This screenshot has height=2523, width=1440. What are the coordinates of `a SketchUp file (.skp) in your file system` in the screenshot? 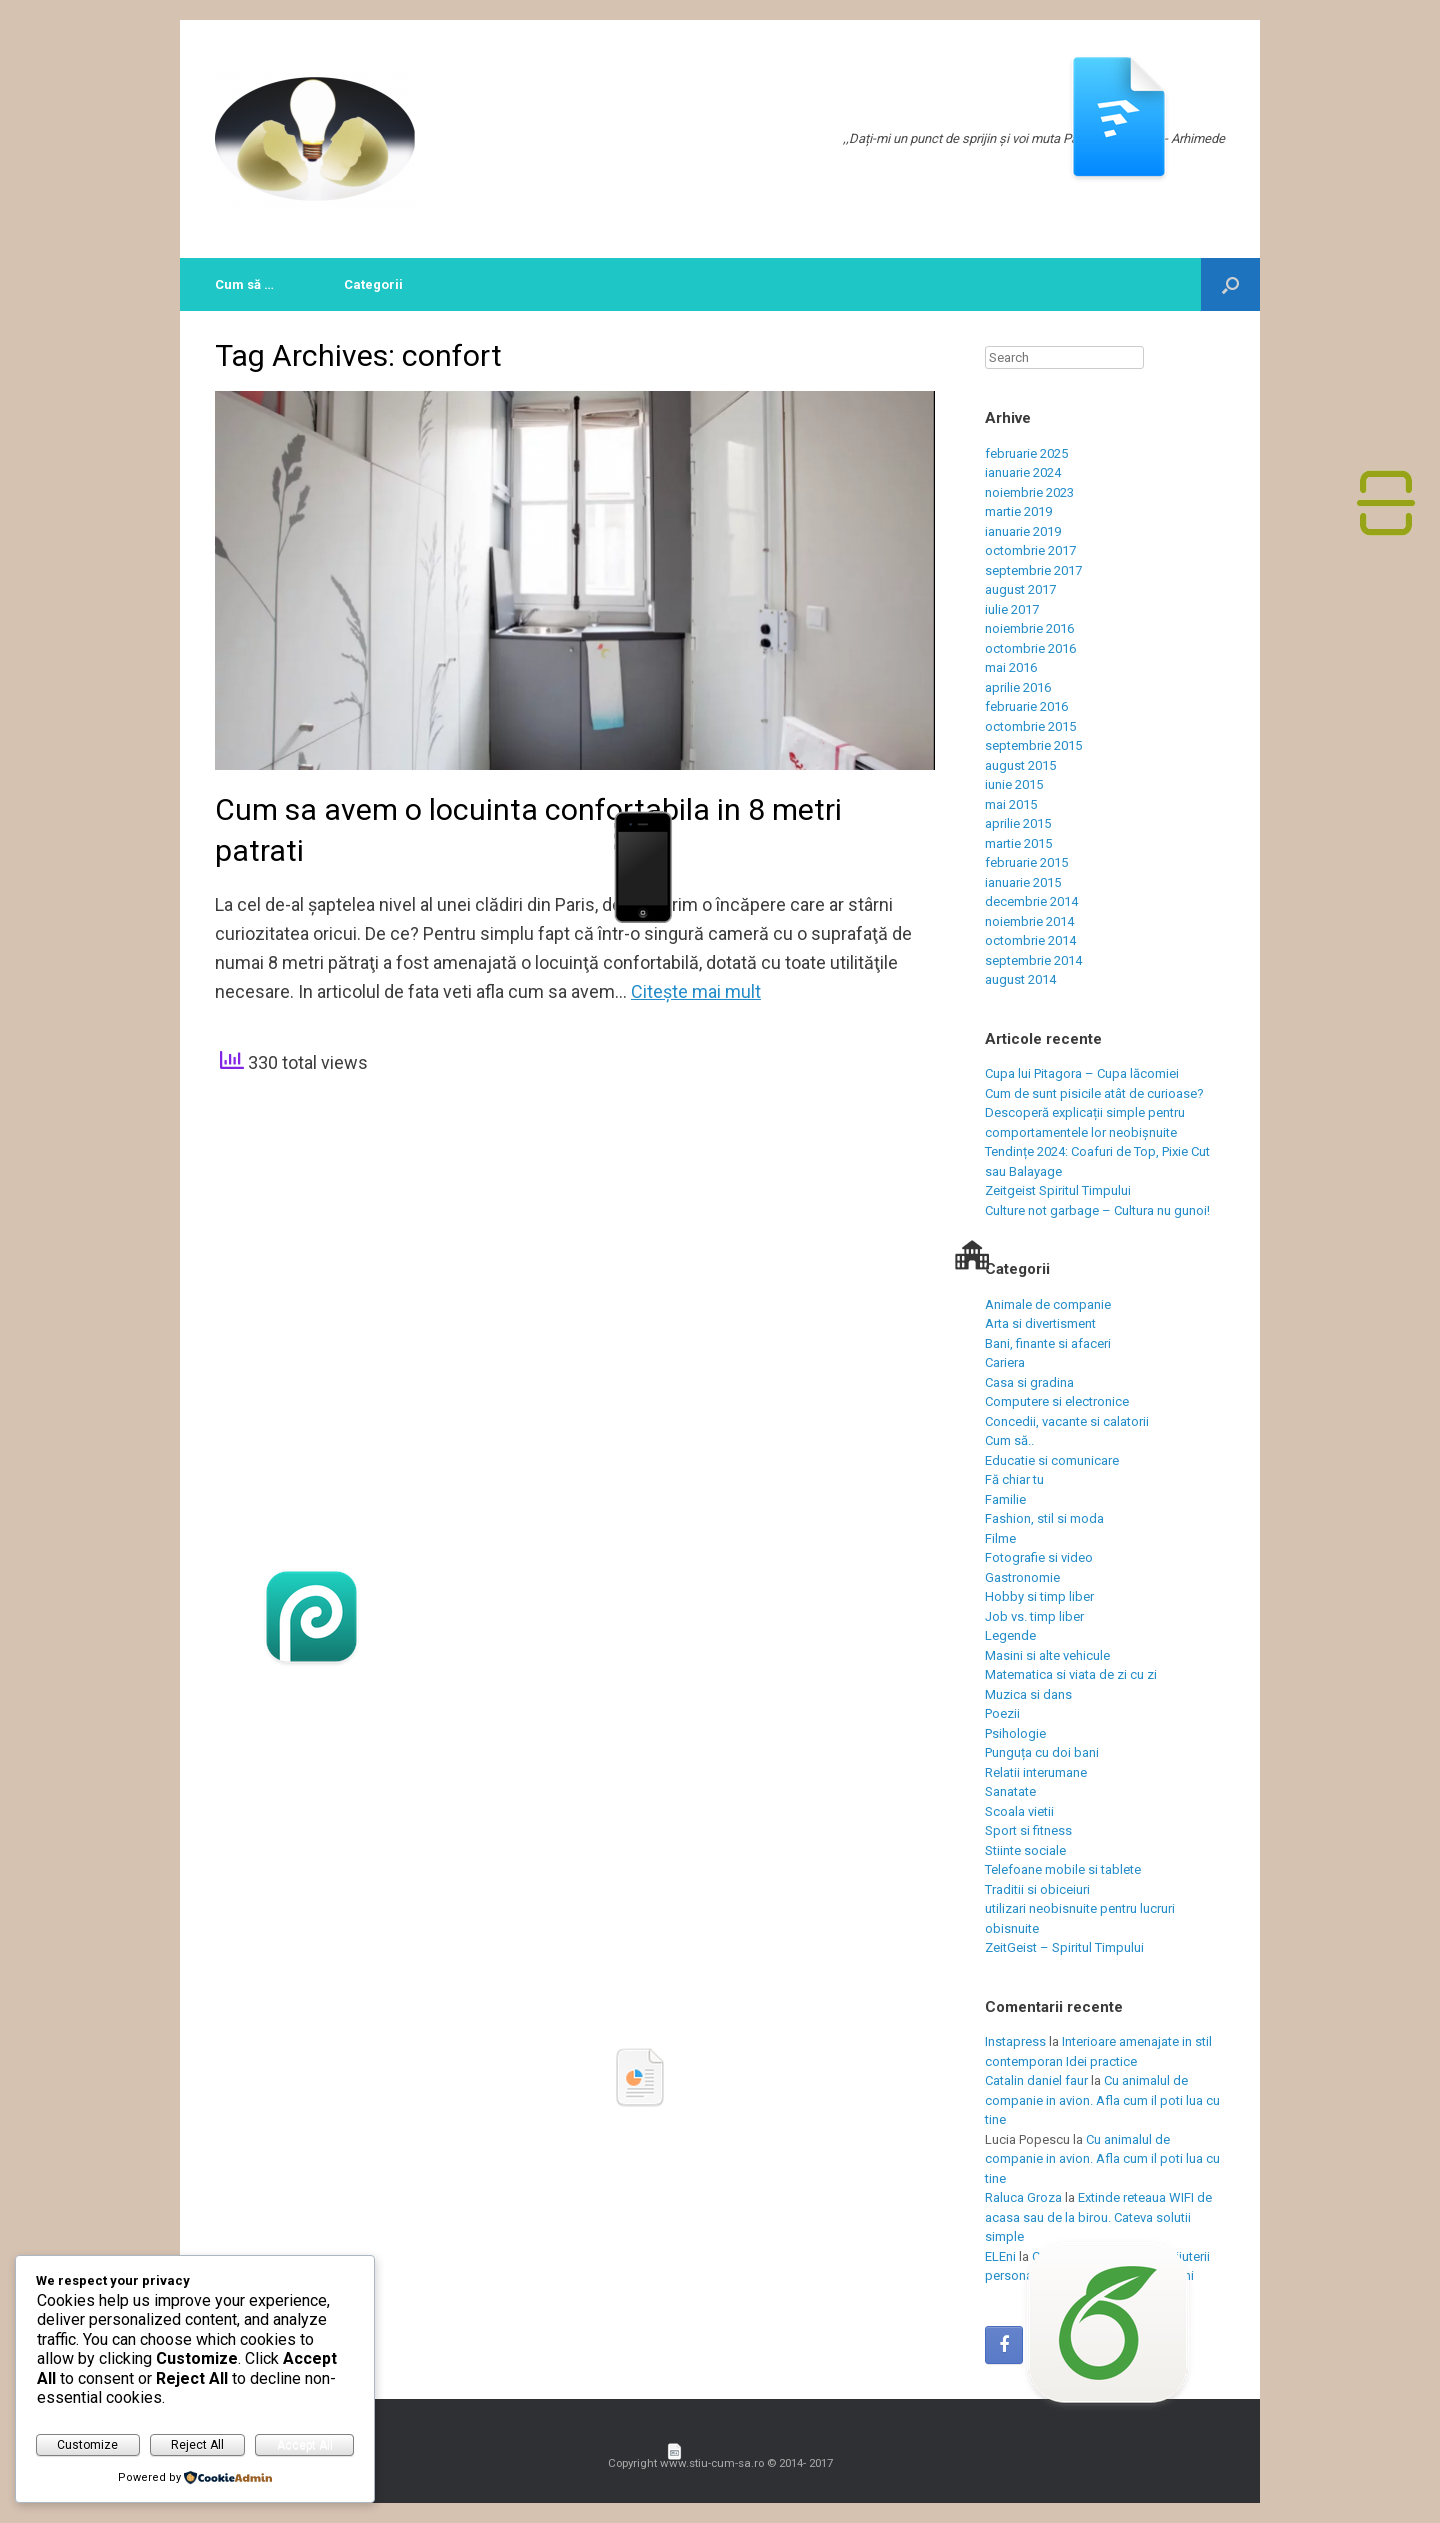 It's located at (1119, 119).